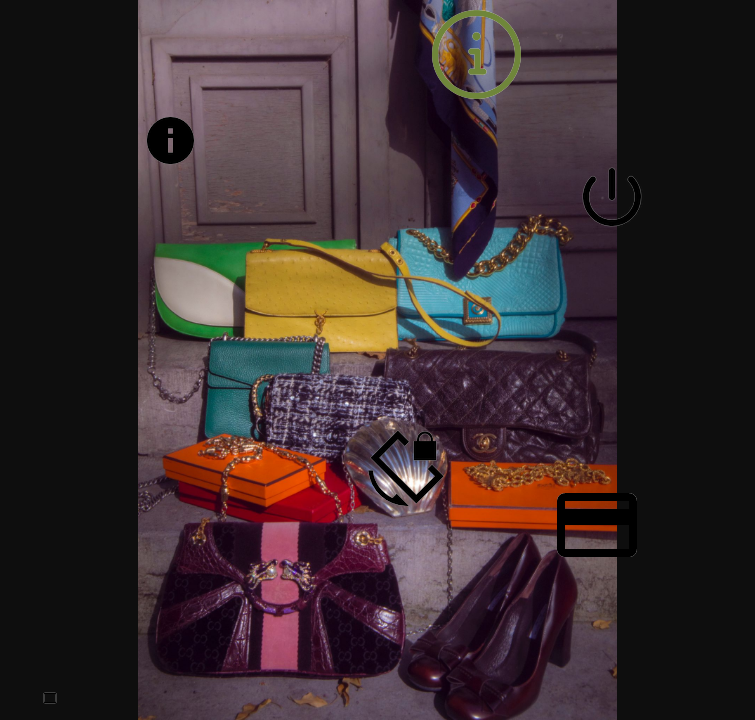 The image size is (755, 720). Describe the element at coordinates (50, 698) in the screenshot. I see `select or define a rectangular area` at that location.